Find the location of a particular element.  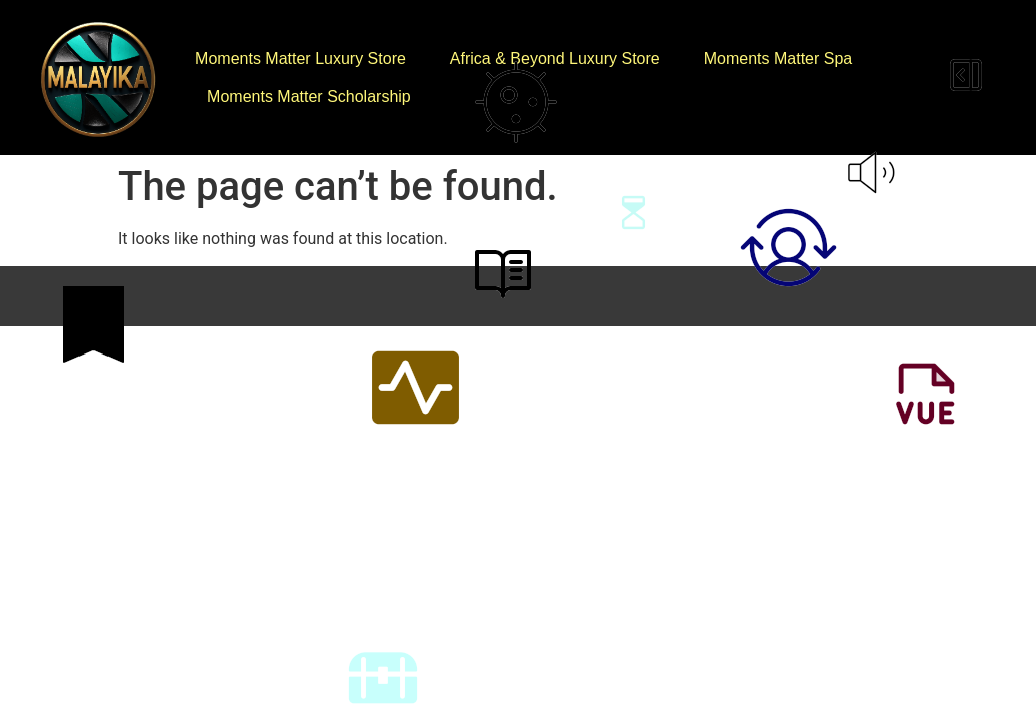

increase or adjust volume level is located at coordinates (870, 172).